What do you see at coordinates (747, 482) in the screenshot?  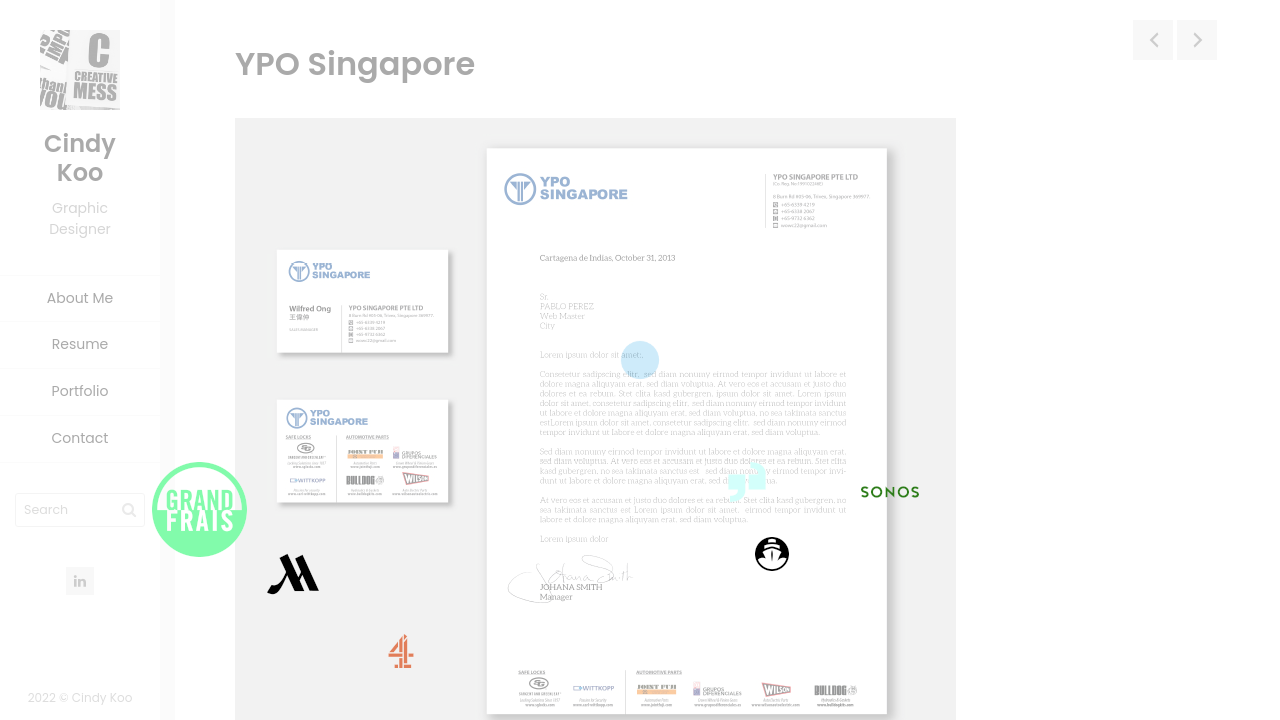 I see `visit glassdoor website` at bounding box center [747, 482].